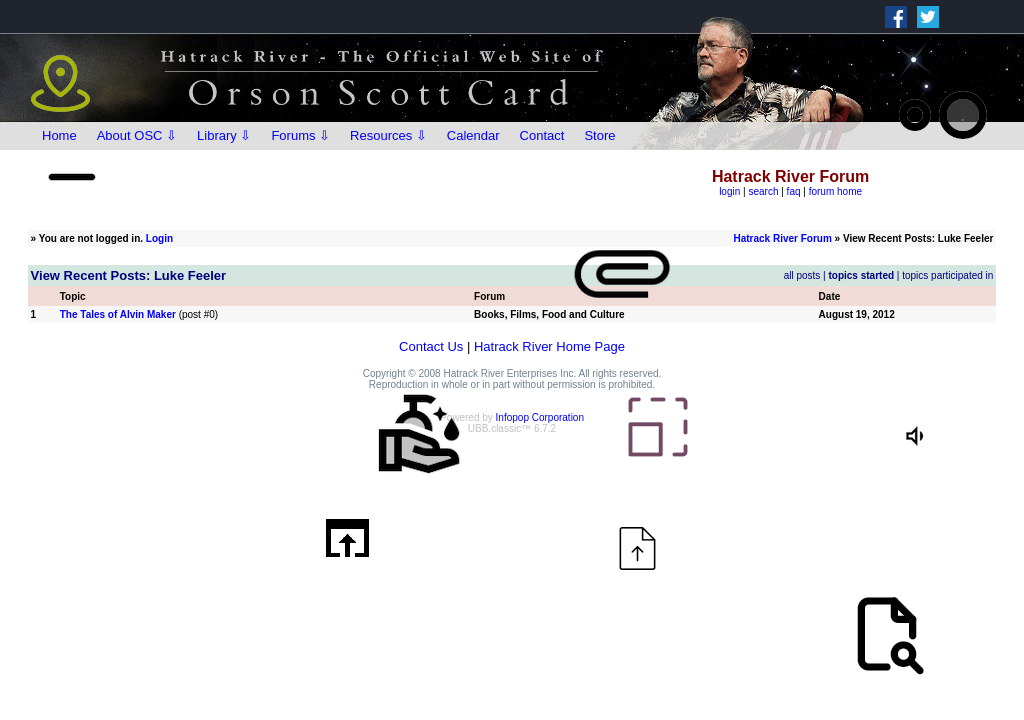 This screenshot has height=720, width=1024. Describe the element at coordinates (887, 634) in the screenshot. I see `search within a document` at that location.